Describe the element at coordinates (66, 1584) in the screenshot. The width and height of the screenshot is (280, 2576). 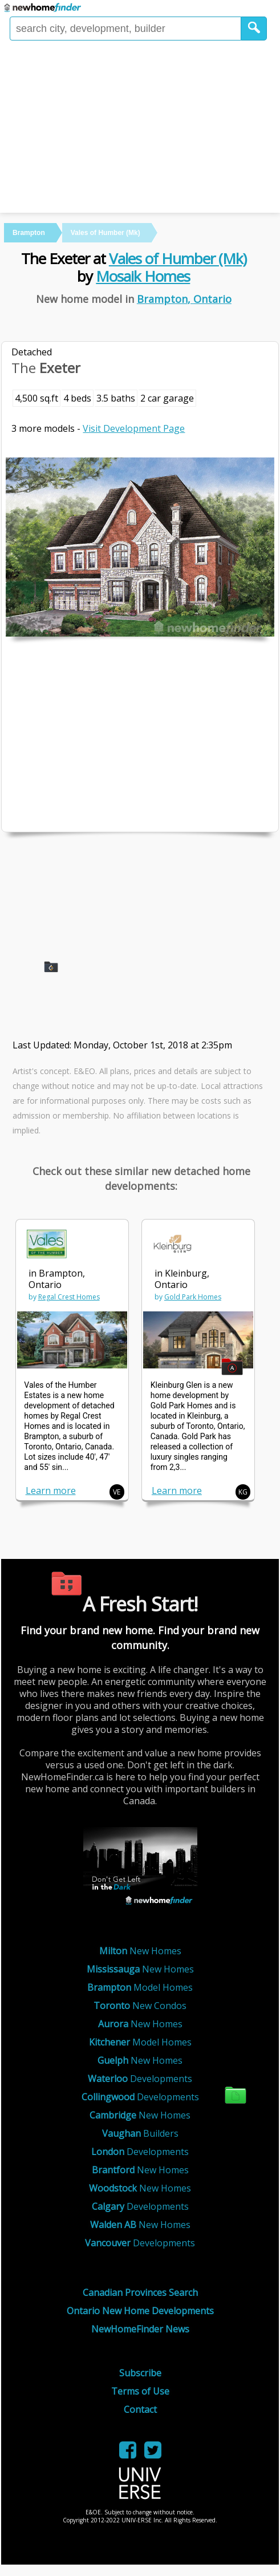
I see `open forth programming language projects folder` at that location.